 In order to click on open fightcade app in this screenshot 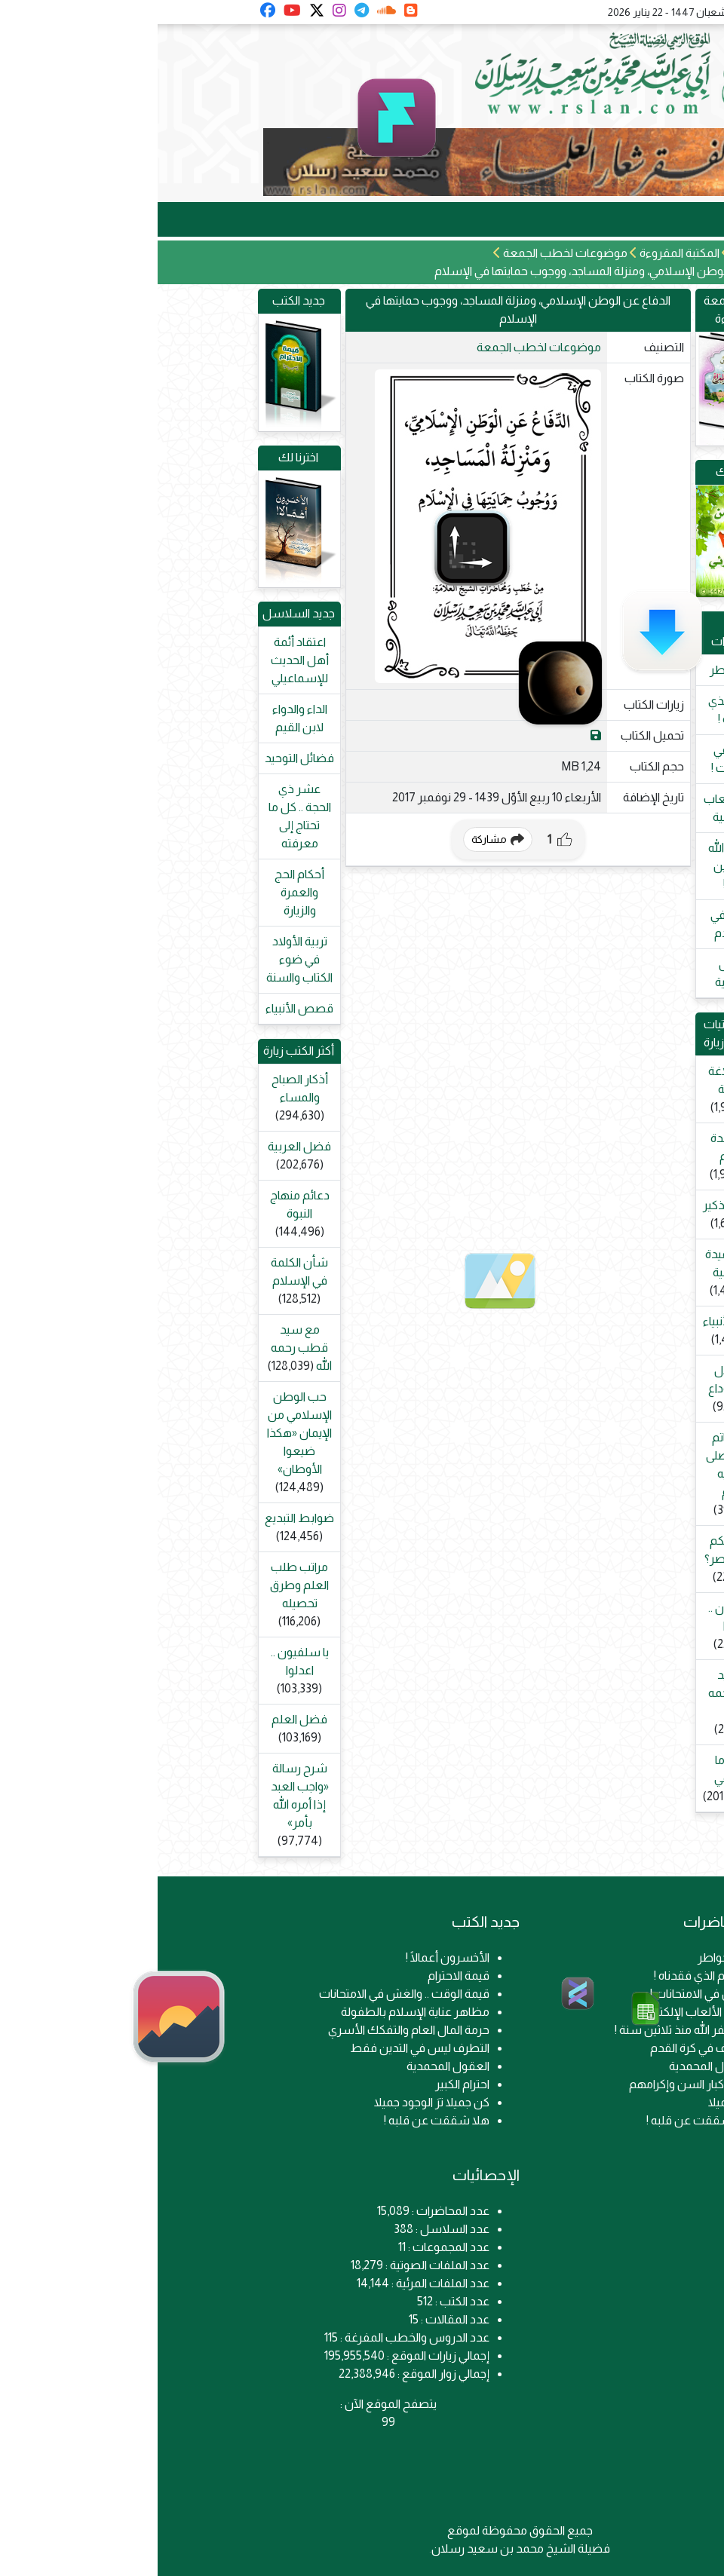, I will do `click(397, 118)`.